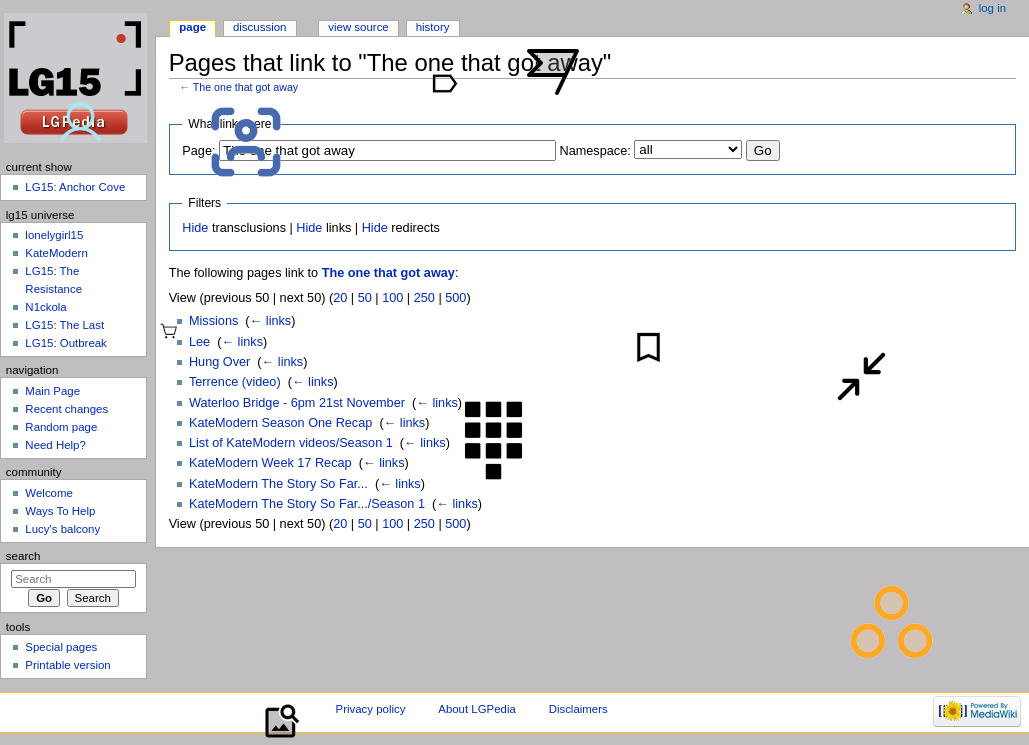 Image resolution: width=1029 pixels, height=745 pixels. What do you see at coordinates (648, 347) in the screenshot?
I see `save this item for later` at bounding box center [648, 347].